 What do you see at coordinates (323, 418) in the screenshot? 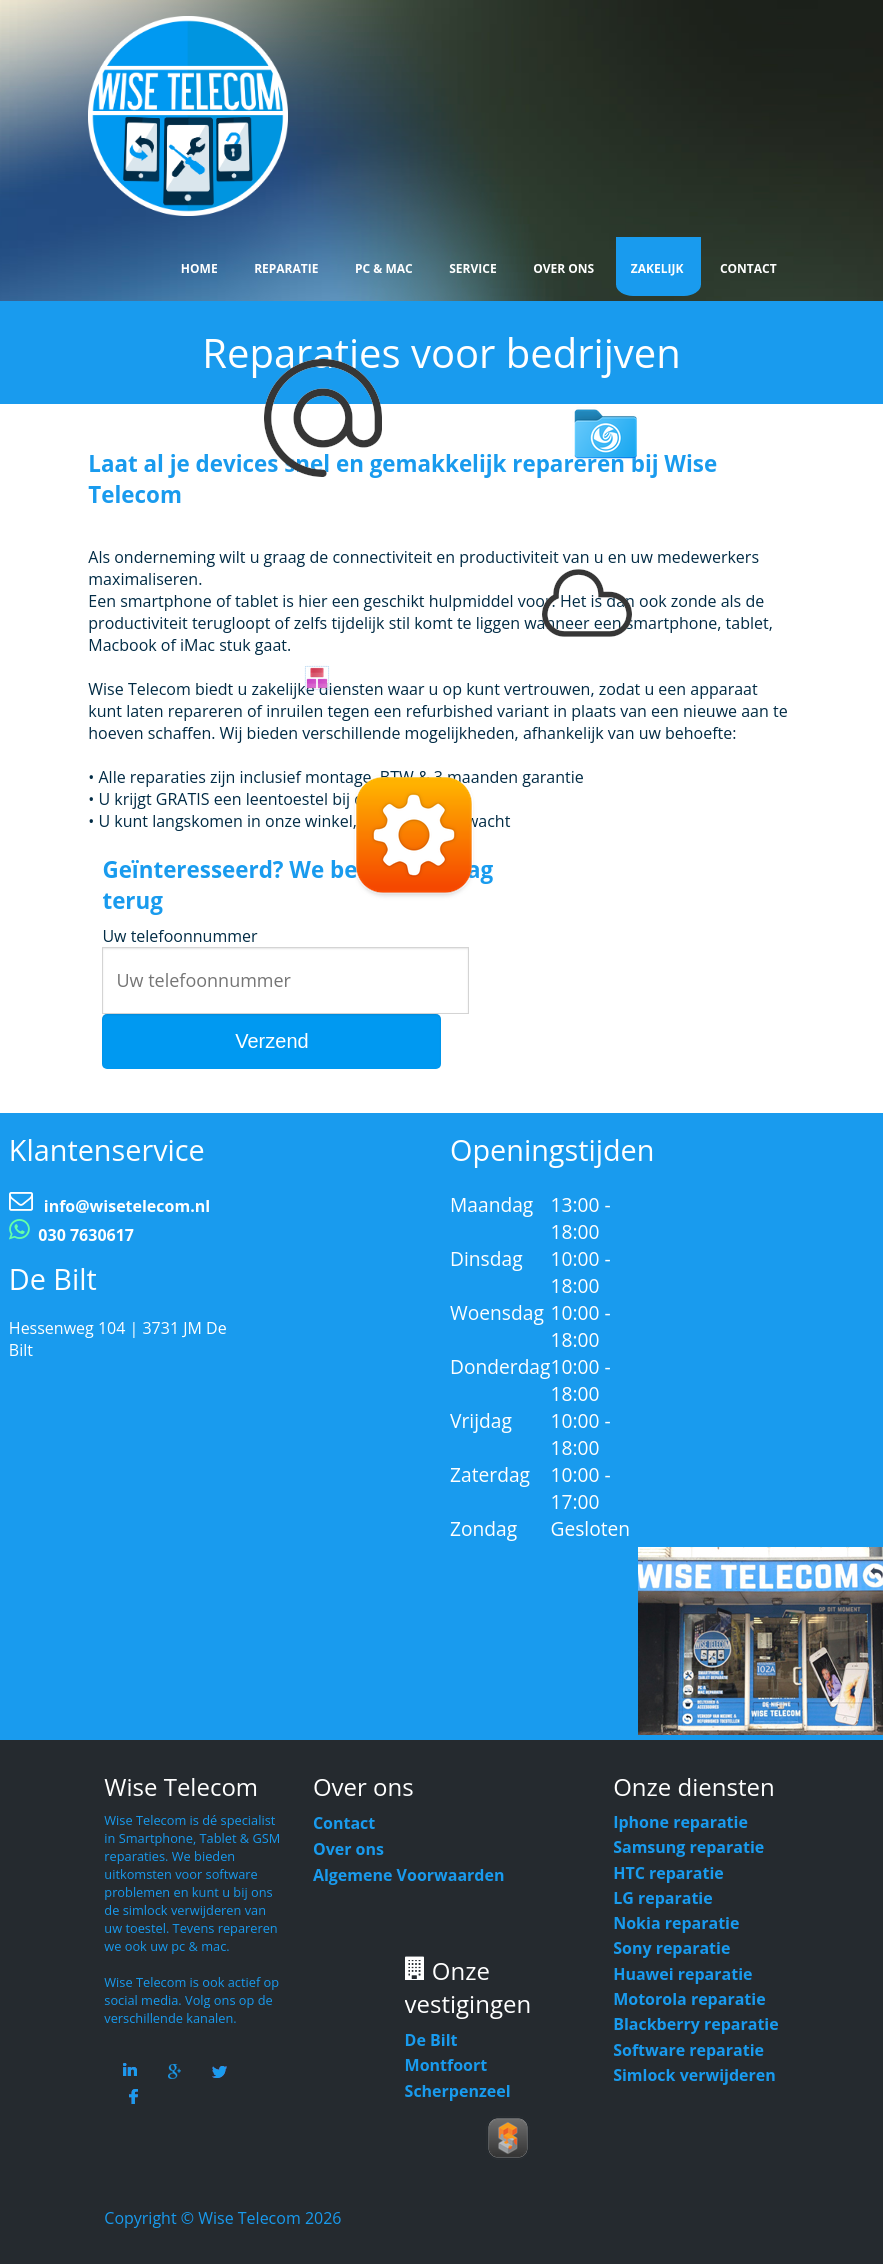
I see `manage linked online accounts` at bounding box center [323, 418].